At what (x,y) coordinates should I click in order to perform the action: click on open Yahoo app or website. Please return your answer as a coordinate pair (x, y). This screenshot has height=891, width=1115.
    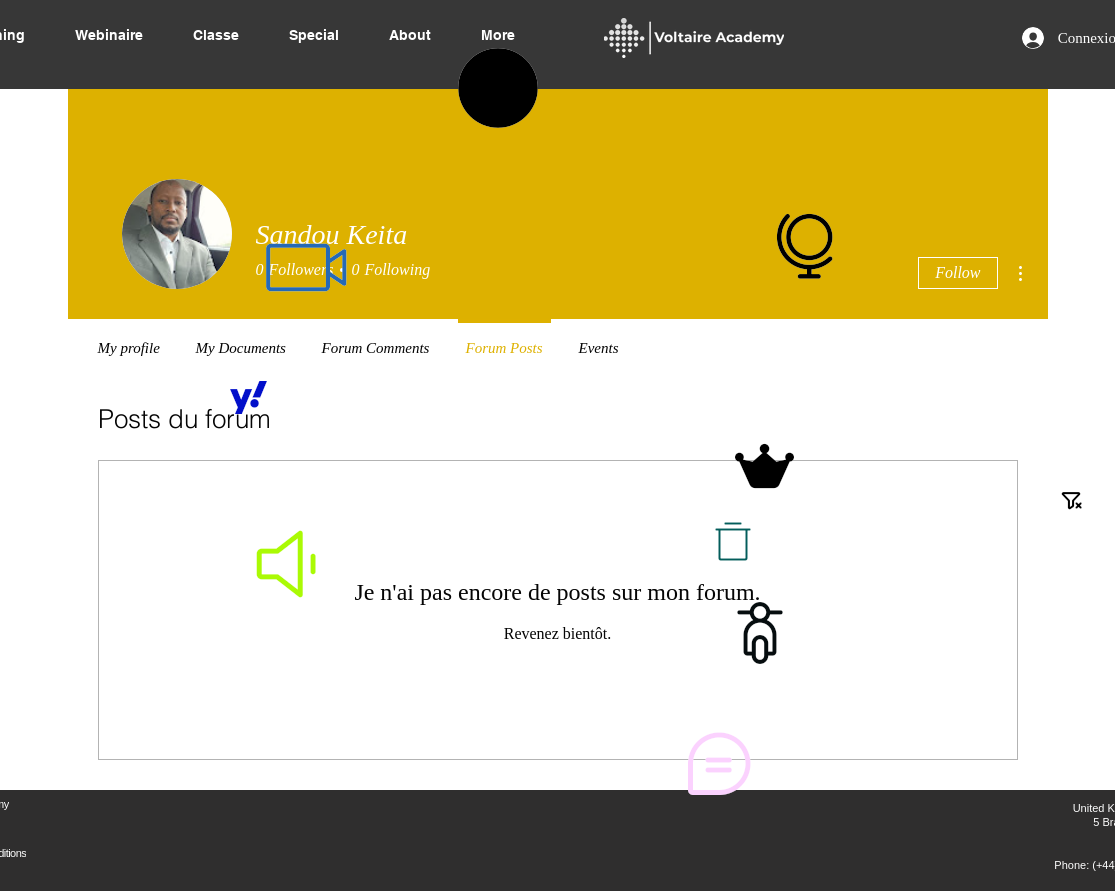
    Looking at the image, I should click on (248, 397).